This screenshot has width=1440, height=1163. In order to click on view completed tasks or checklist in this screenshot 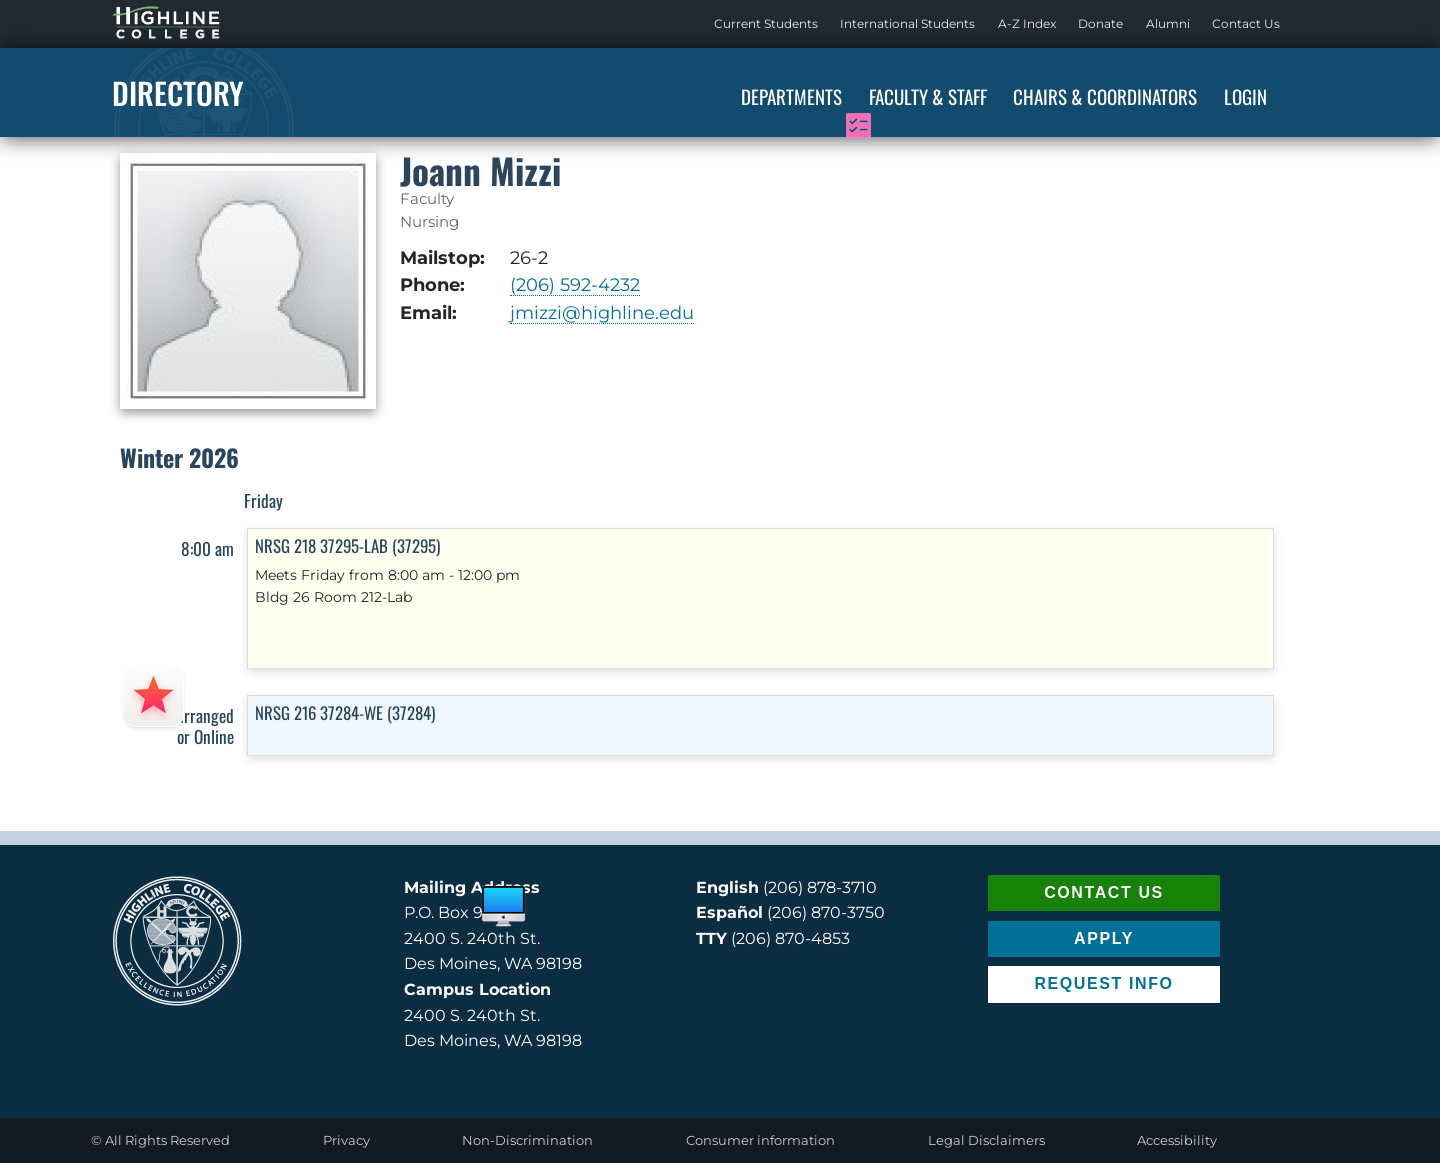, I will do `click(858, 125)`.